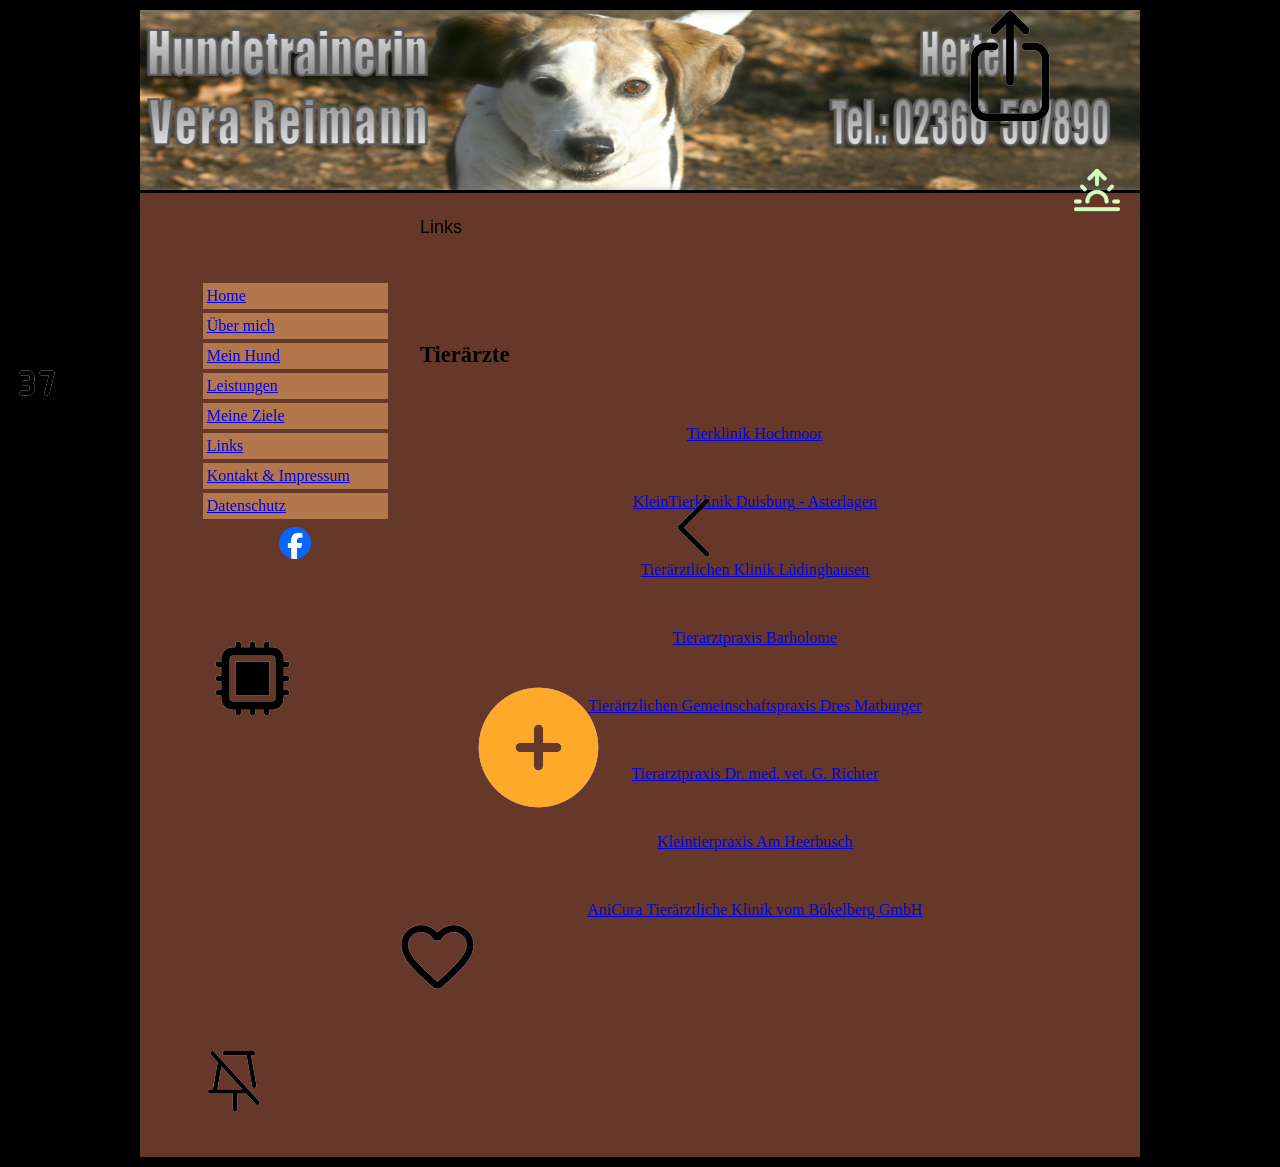 The width and height of the screenshot is (1280, 1167). Describe the element at coordinates (252, 678) in the screenshot. I see `view processor or hardware information` at that location.